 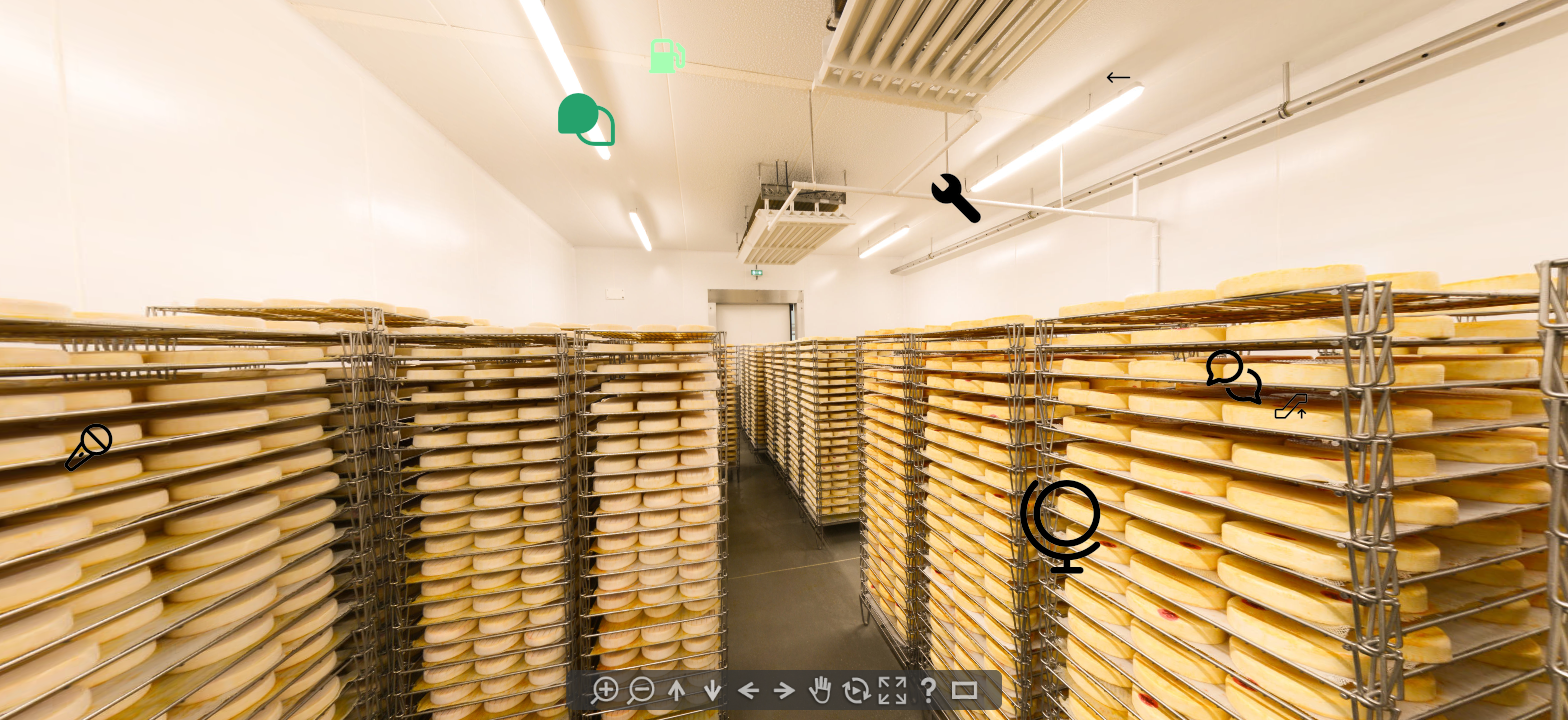 I want to click on access global or worldwide settings, so click(x=1063, y=523).